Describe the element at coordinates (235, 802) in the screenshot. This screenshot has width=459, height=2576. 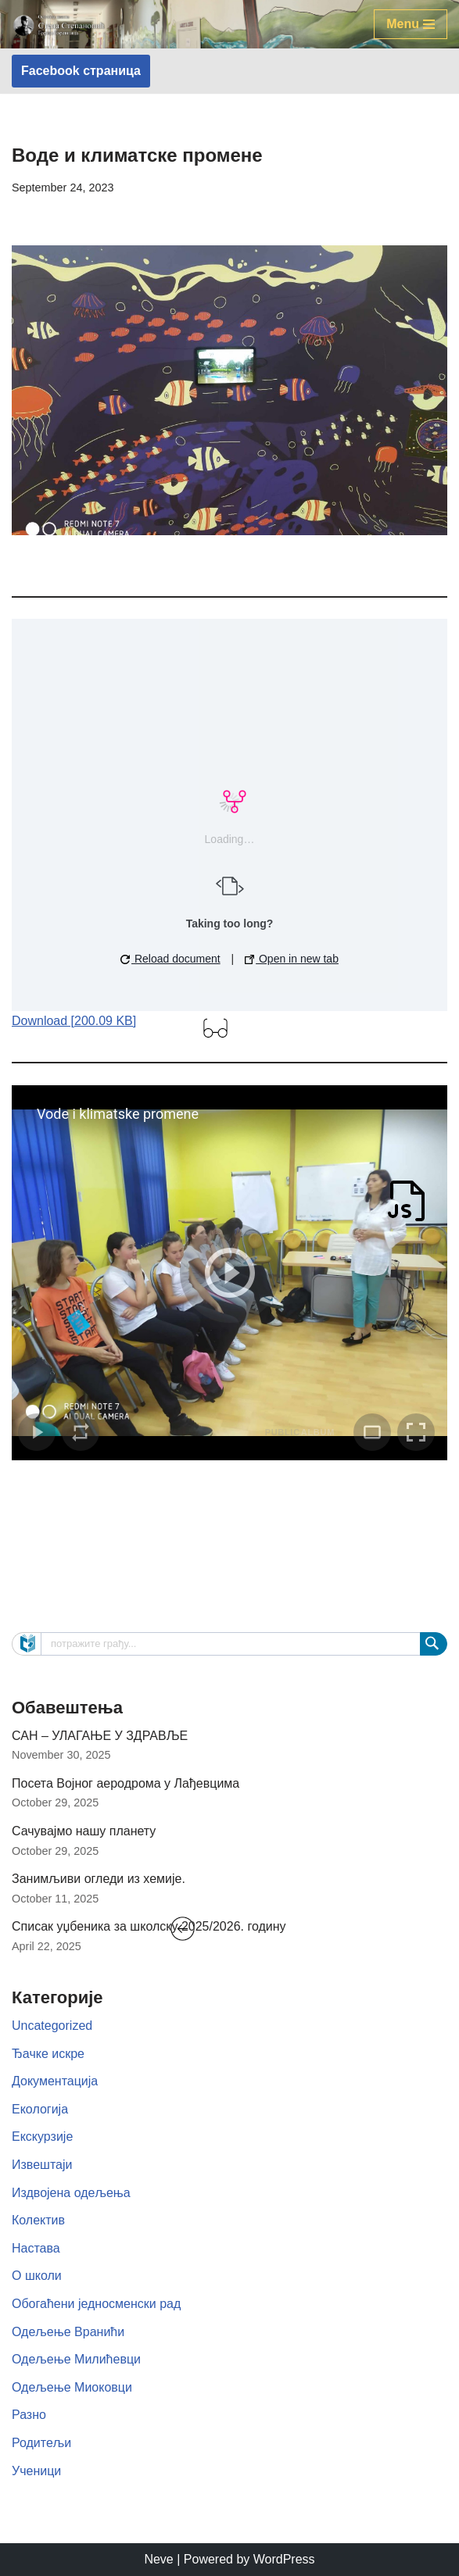
I see `fork a repository or branch` at that location.